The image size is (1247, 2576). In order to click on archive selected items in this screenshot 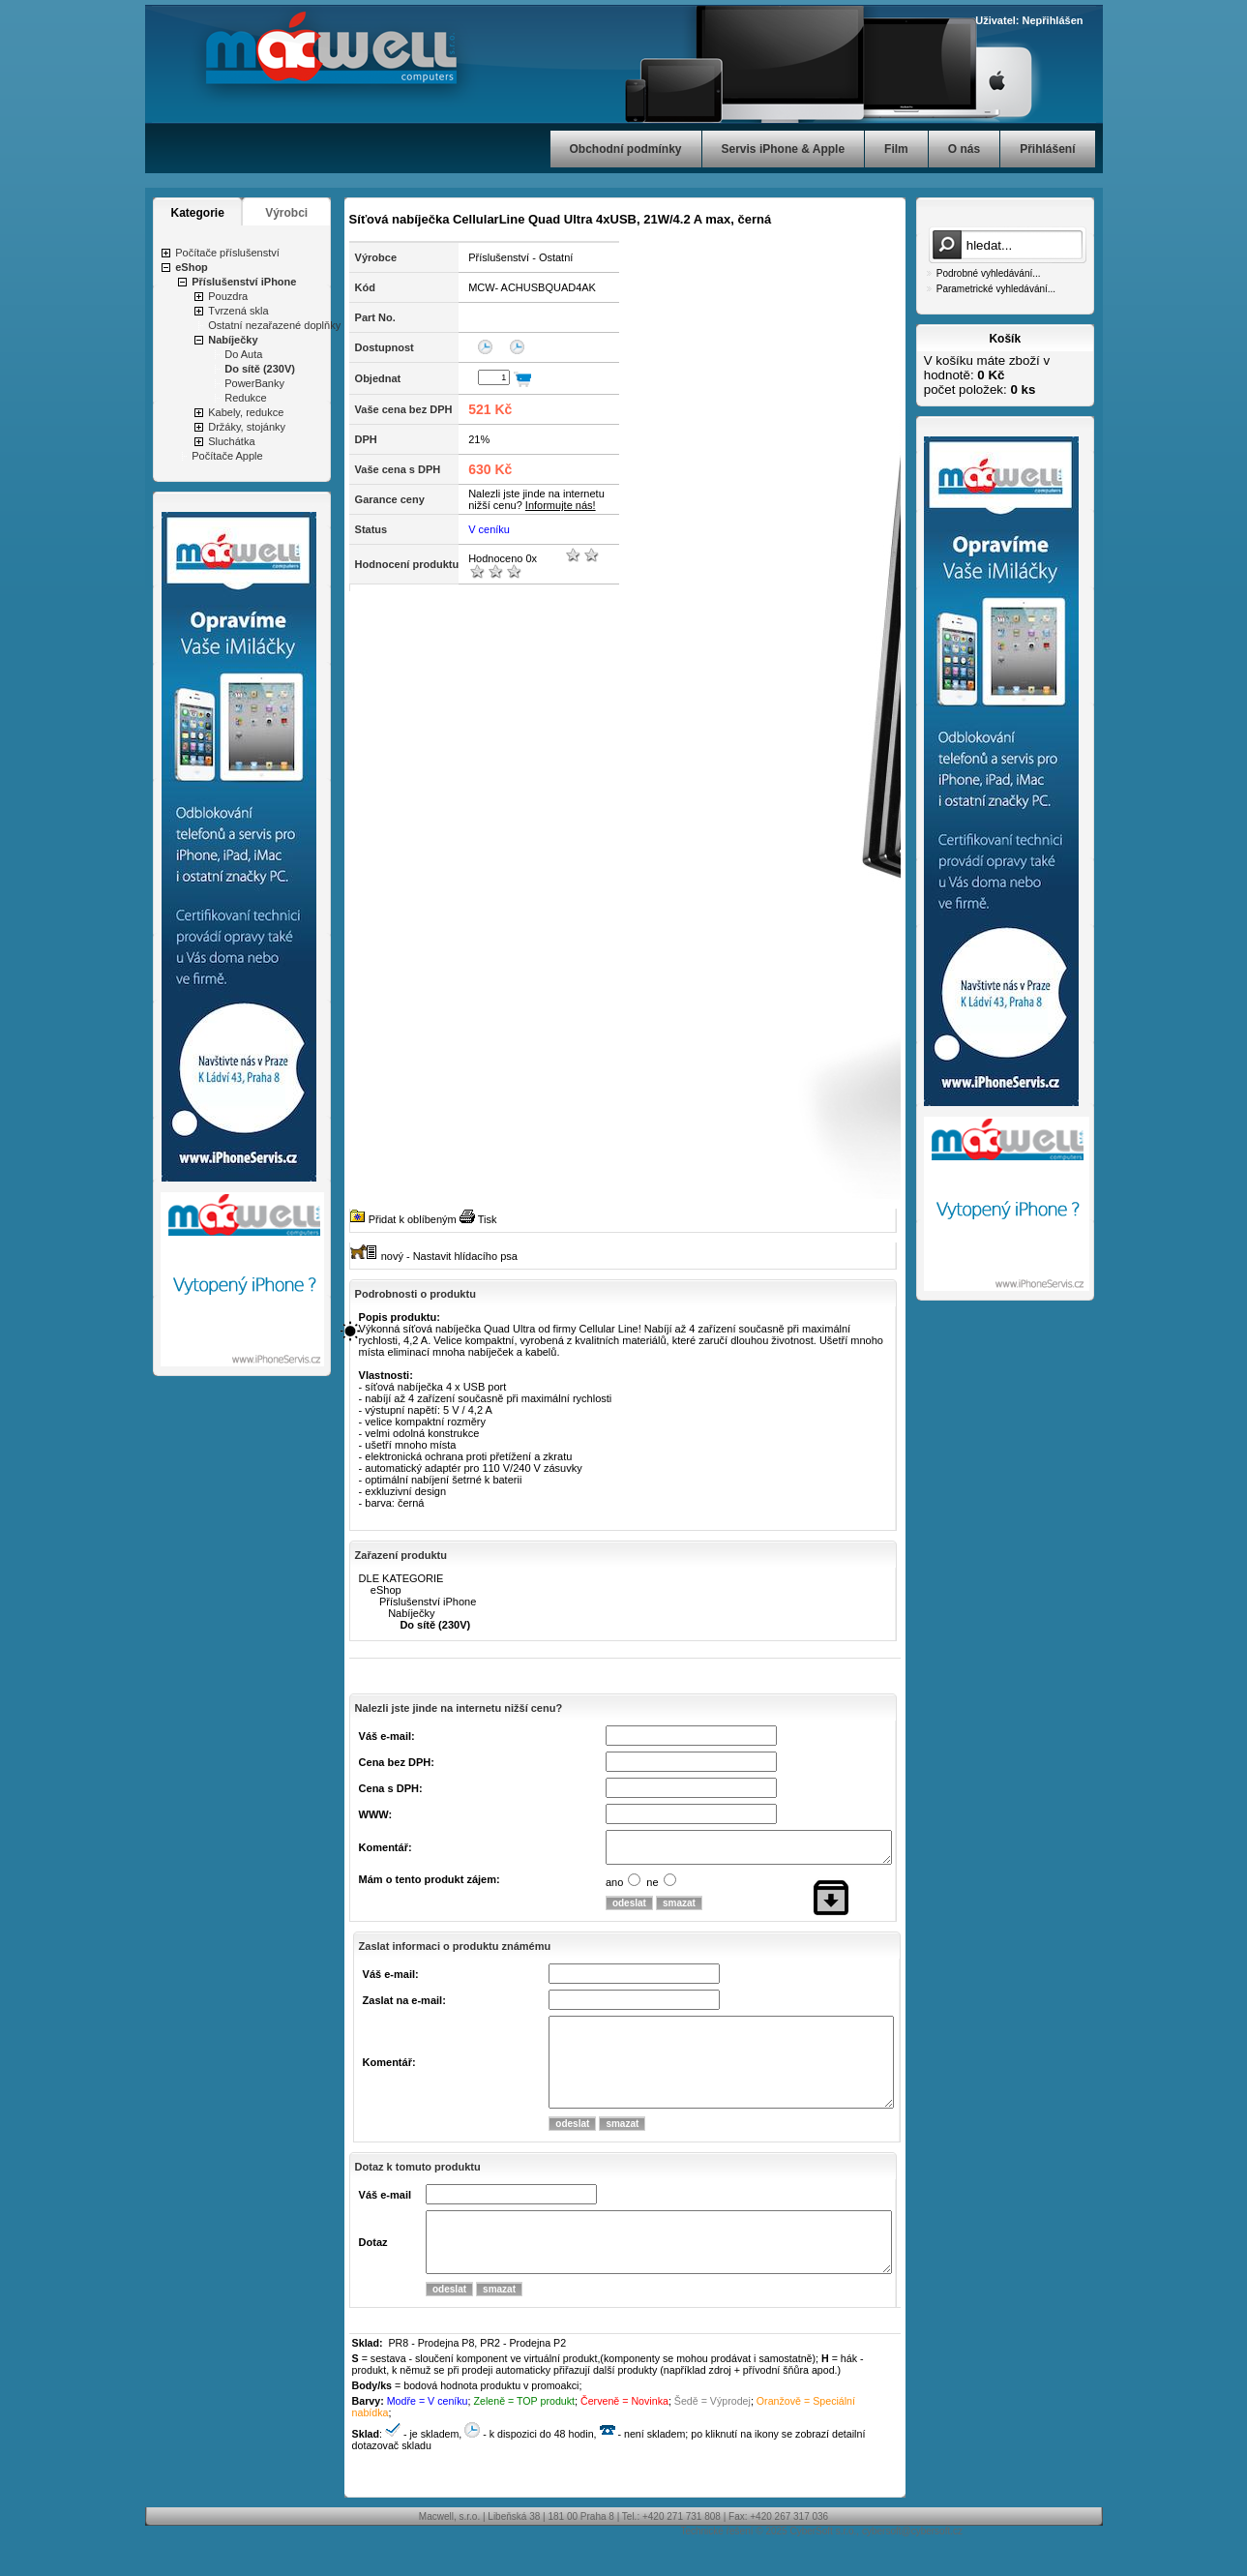, I will do `click(831, 1898)`.